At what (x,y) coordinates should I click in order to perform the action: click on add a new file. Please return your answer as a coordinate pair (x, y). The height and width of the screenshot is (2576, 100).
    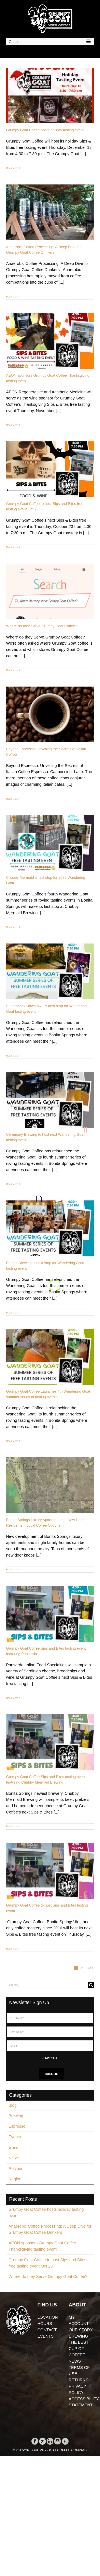
    Looking at the image, I should click on (39, 1199).